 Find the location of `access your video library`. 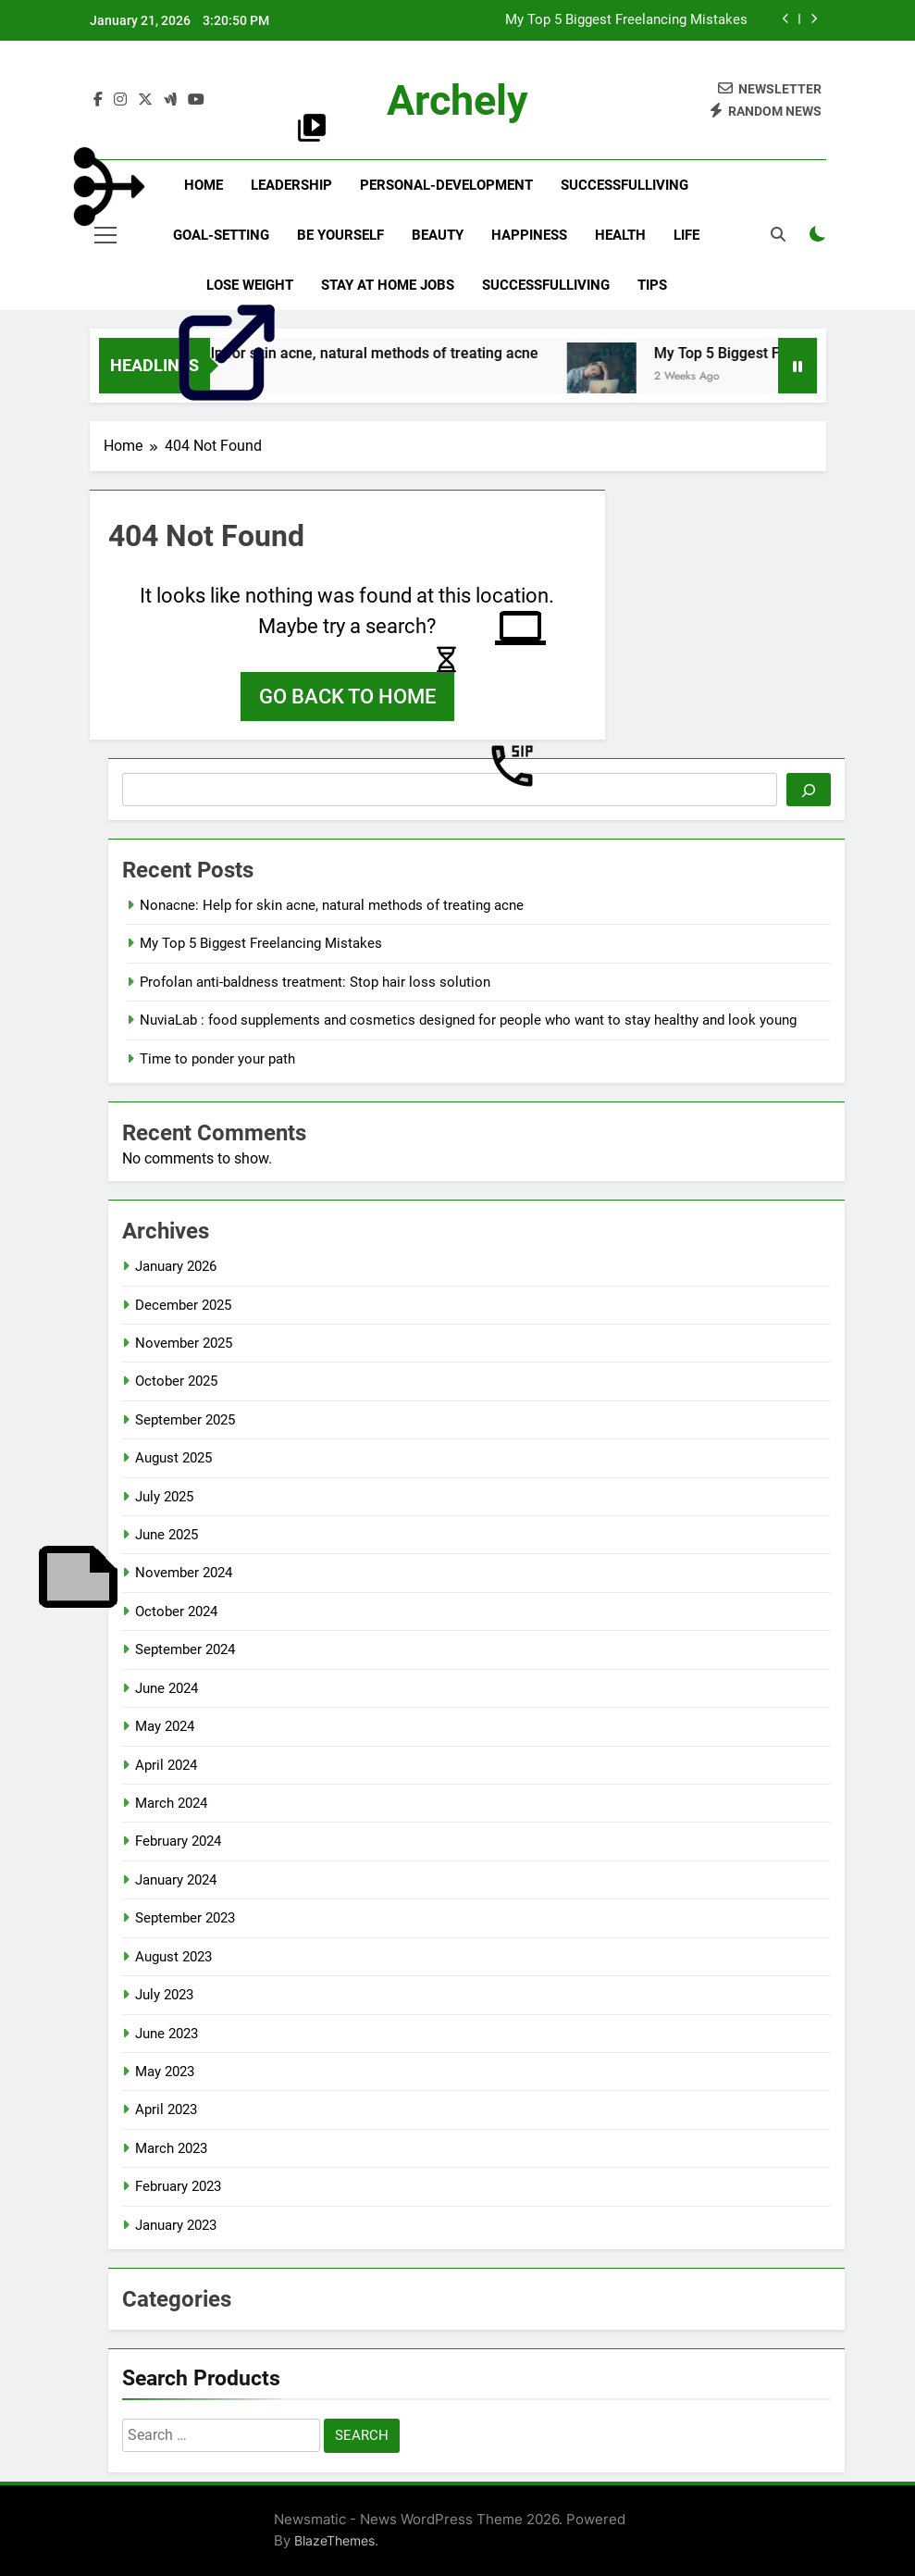

access your video library is located at coordinates (312, 128).